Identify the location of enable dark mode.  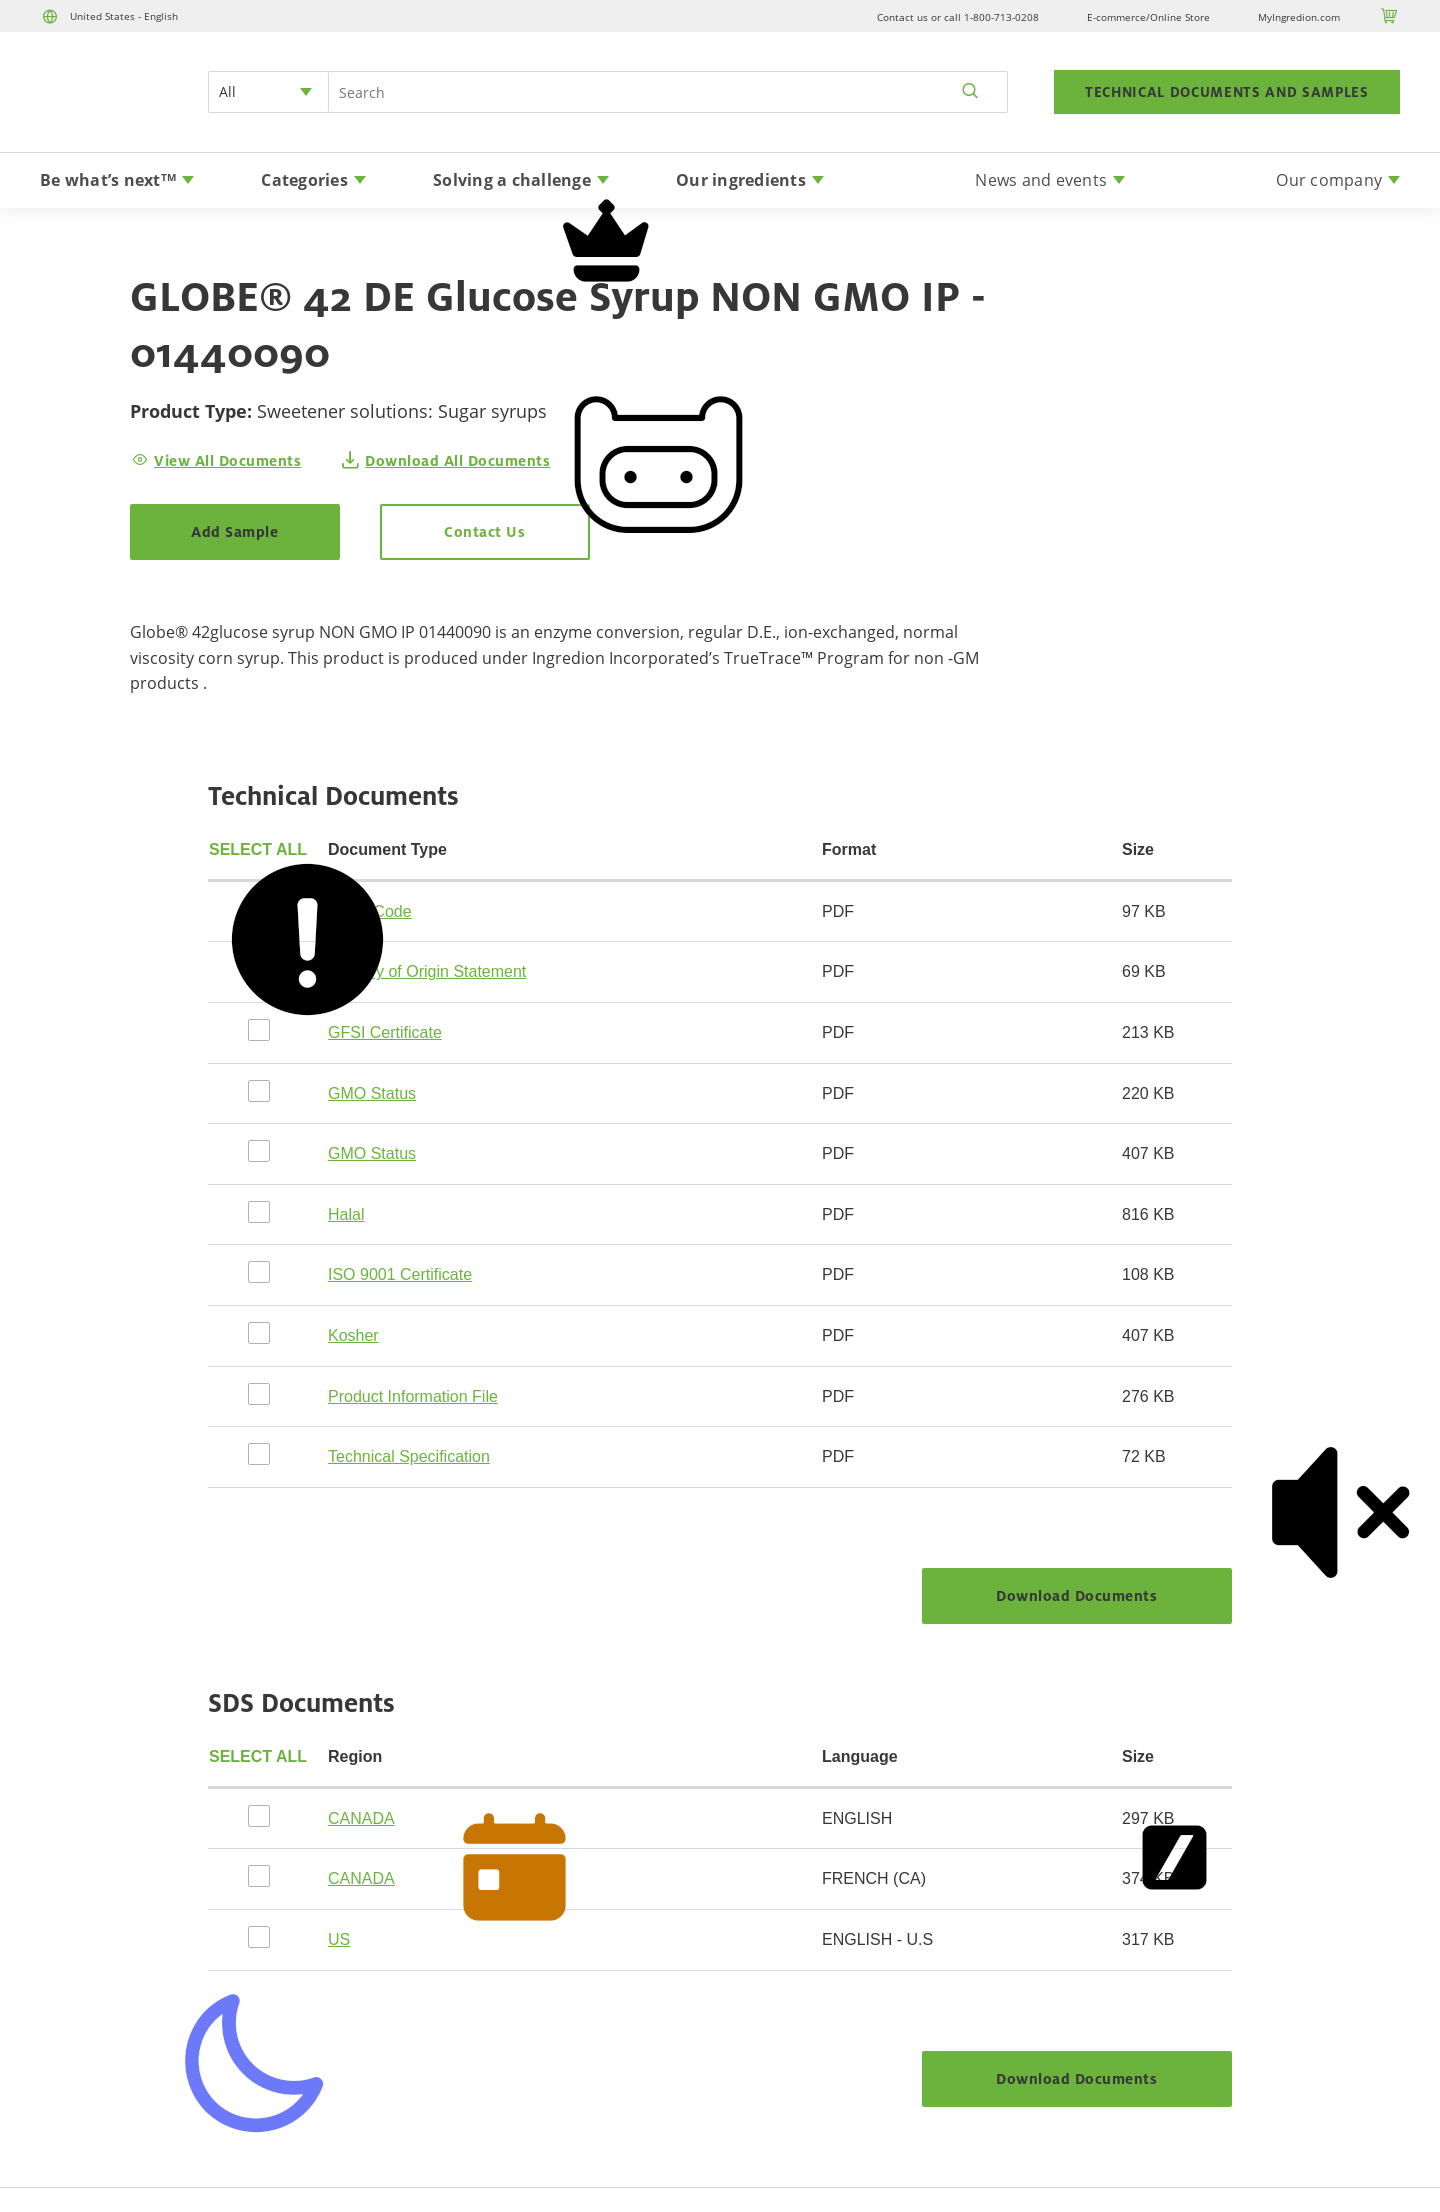
(254, 2063).